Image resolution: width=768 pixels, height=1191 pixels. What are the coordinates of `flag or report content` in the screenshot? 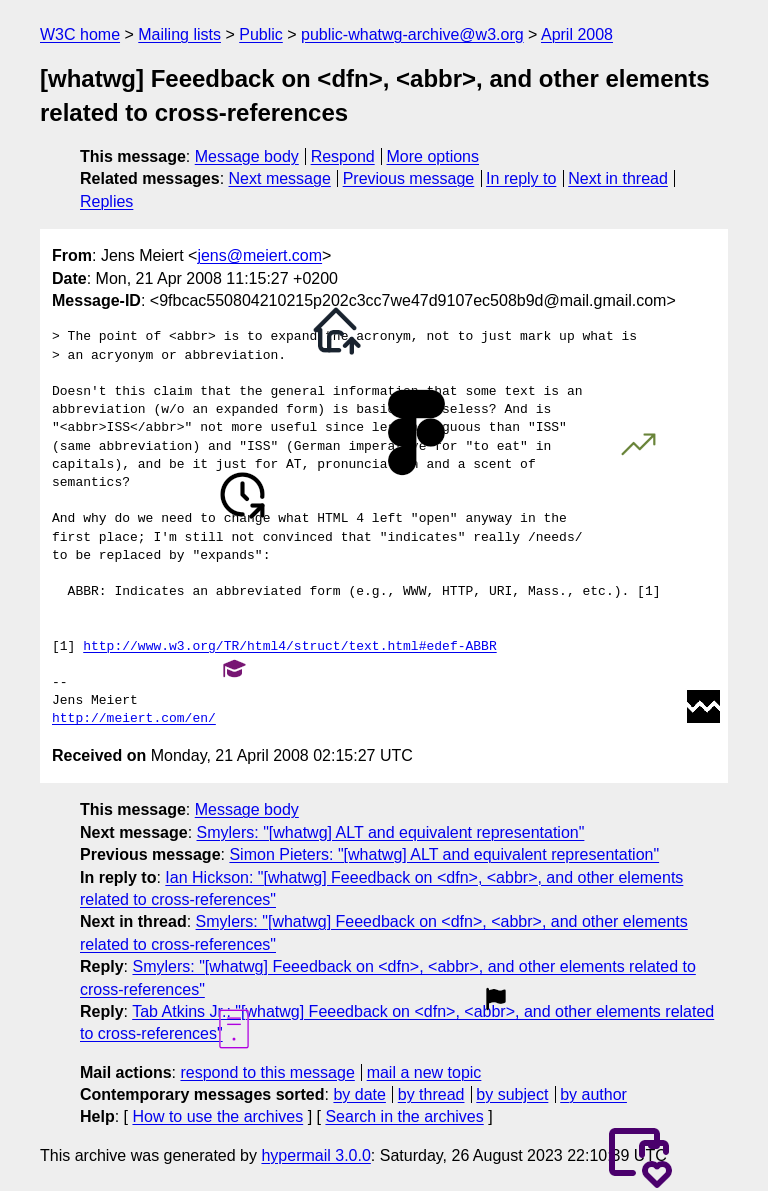 It's located at (496, 999).